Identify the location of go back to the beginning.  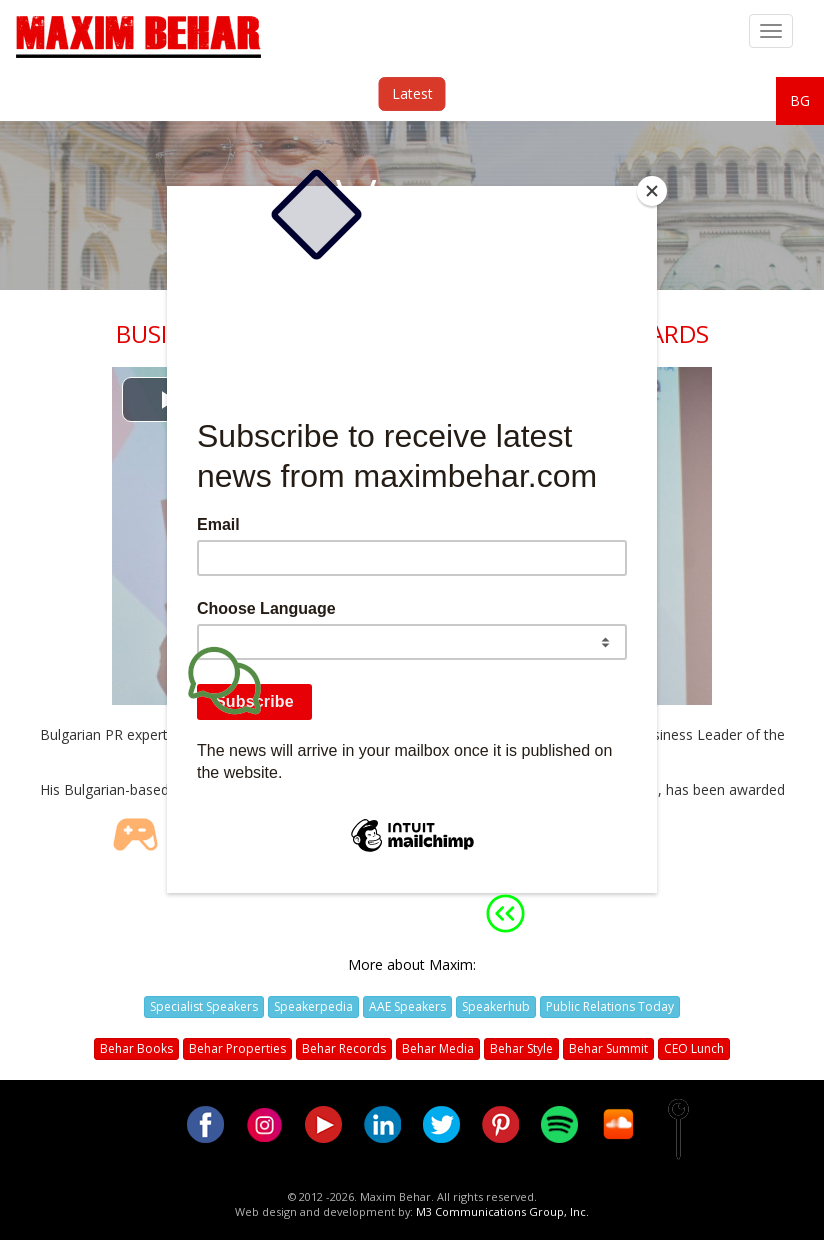
(505, 913).